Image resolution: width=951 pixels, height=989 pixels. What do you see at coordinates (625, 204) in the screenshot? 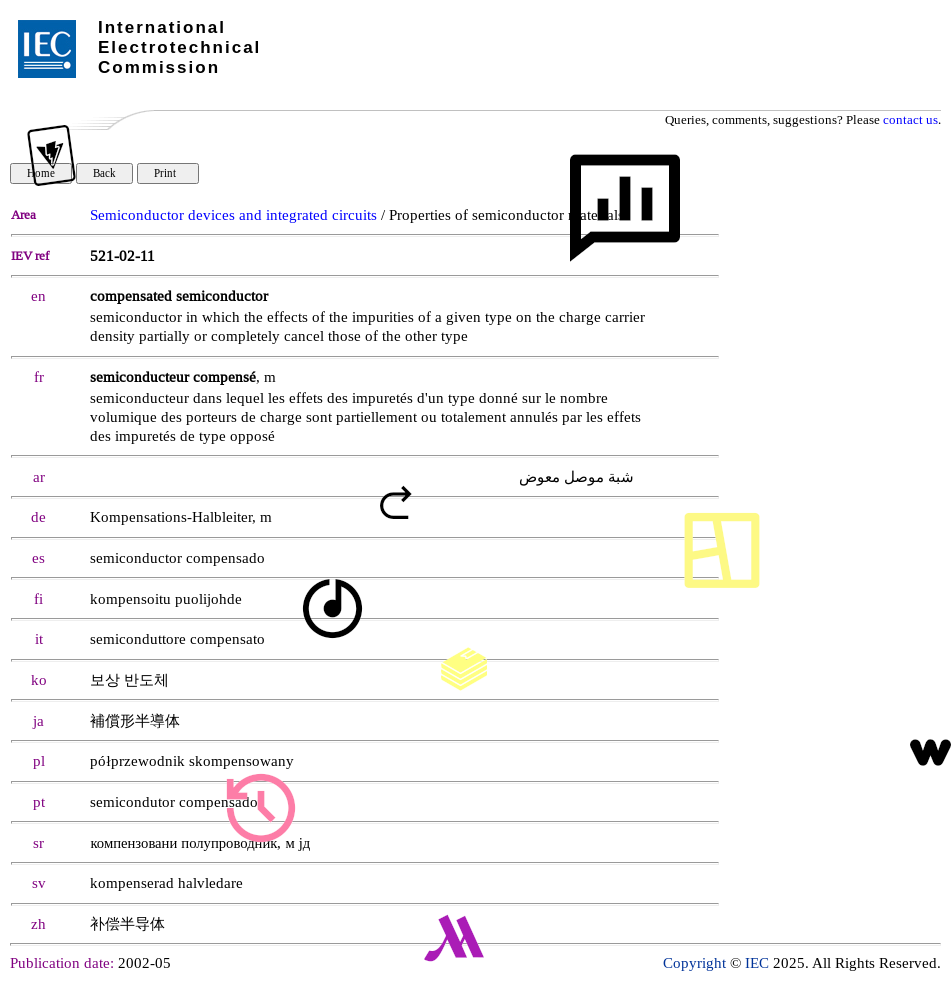
I see `create a poll in chat` at bounding box center [625, 204].